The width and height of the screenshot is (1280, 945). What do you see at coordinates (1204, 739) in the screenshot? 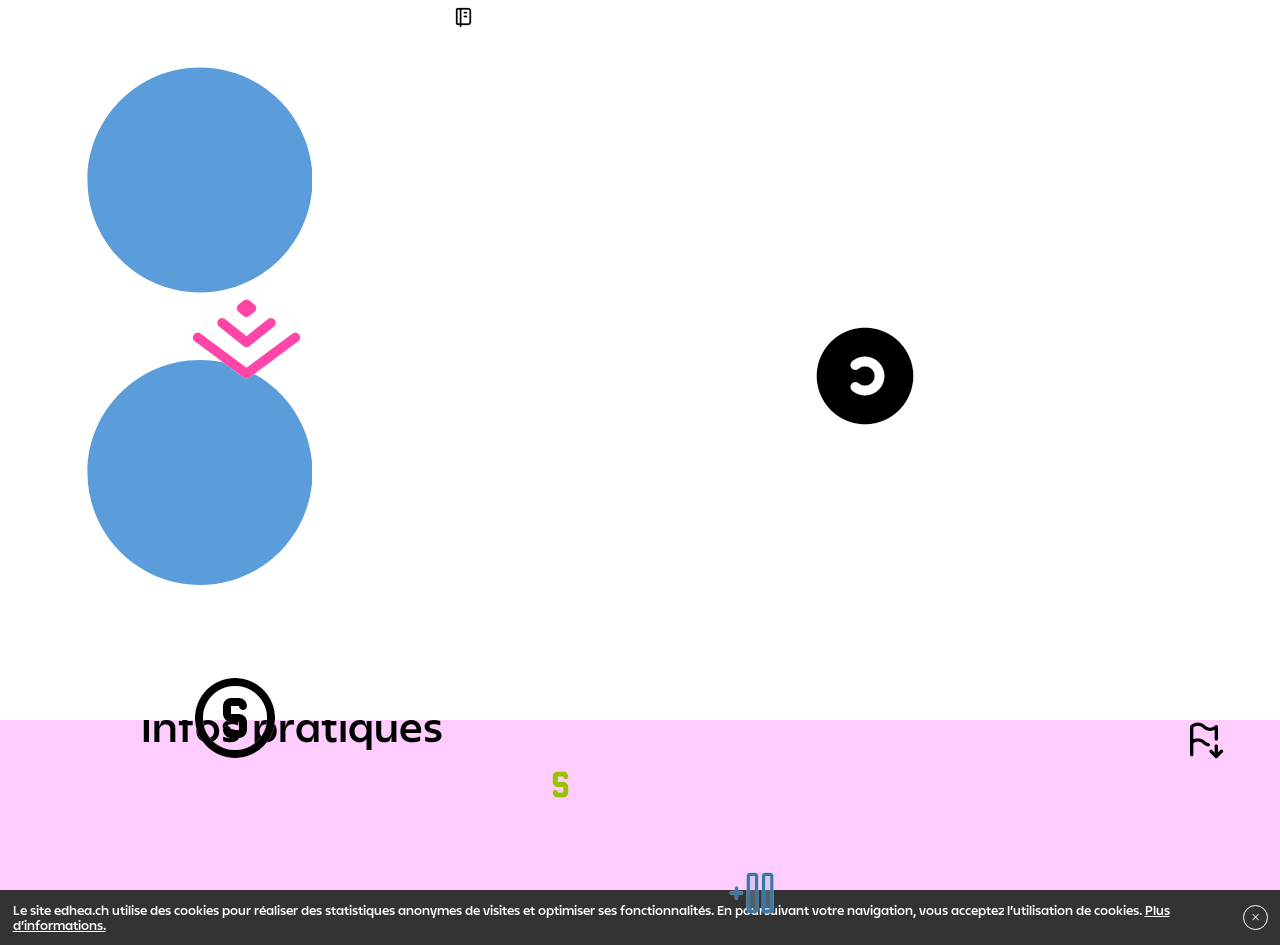
I see `lower priority or demote a flagged item` at bounding box center [1204, 739].